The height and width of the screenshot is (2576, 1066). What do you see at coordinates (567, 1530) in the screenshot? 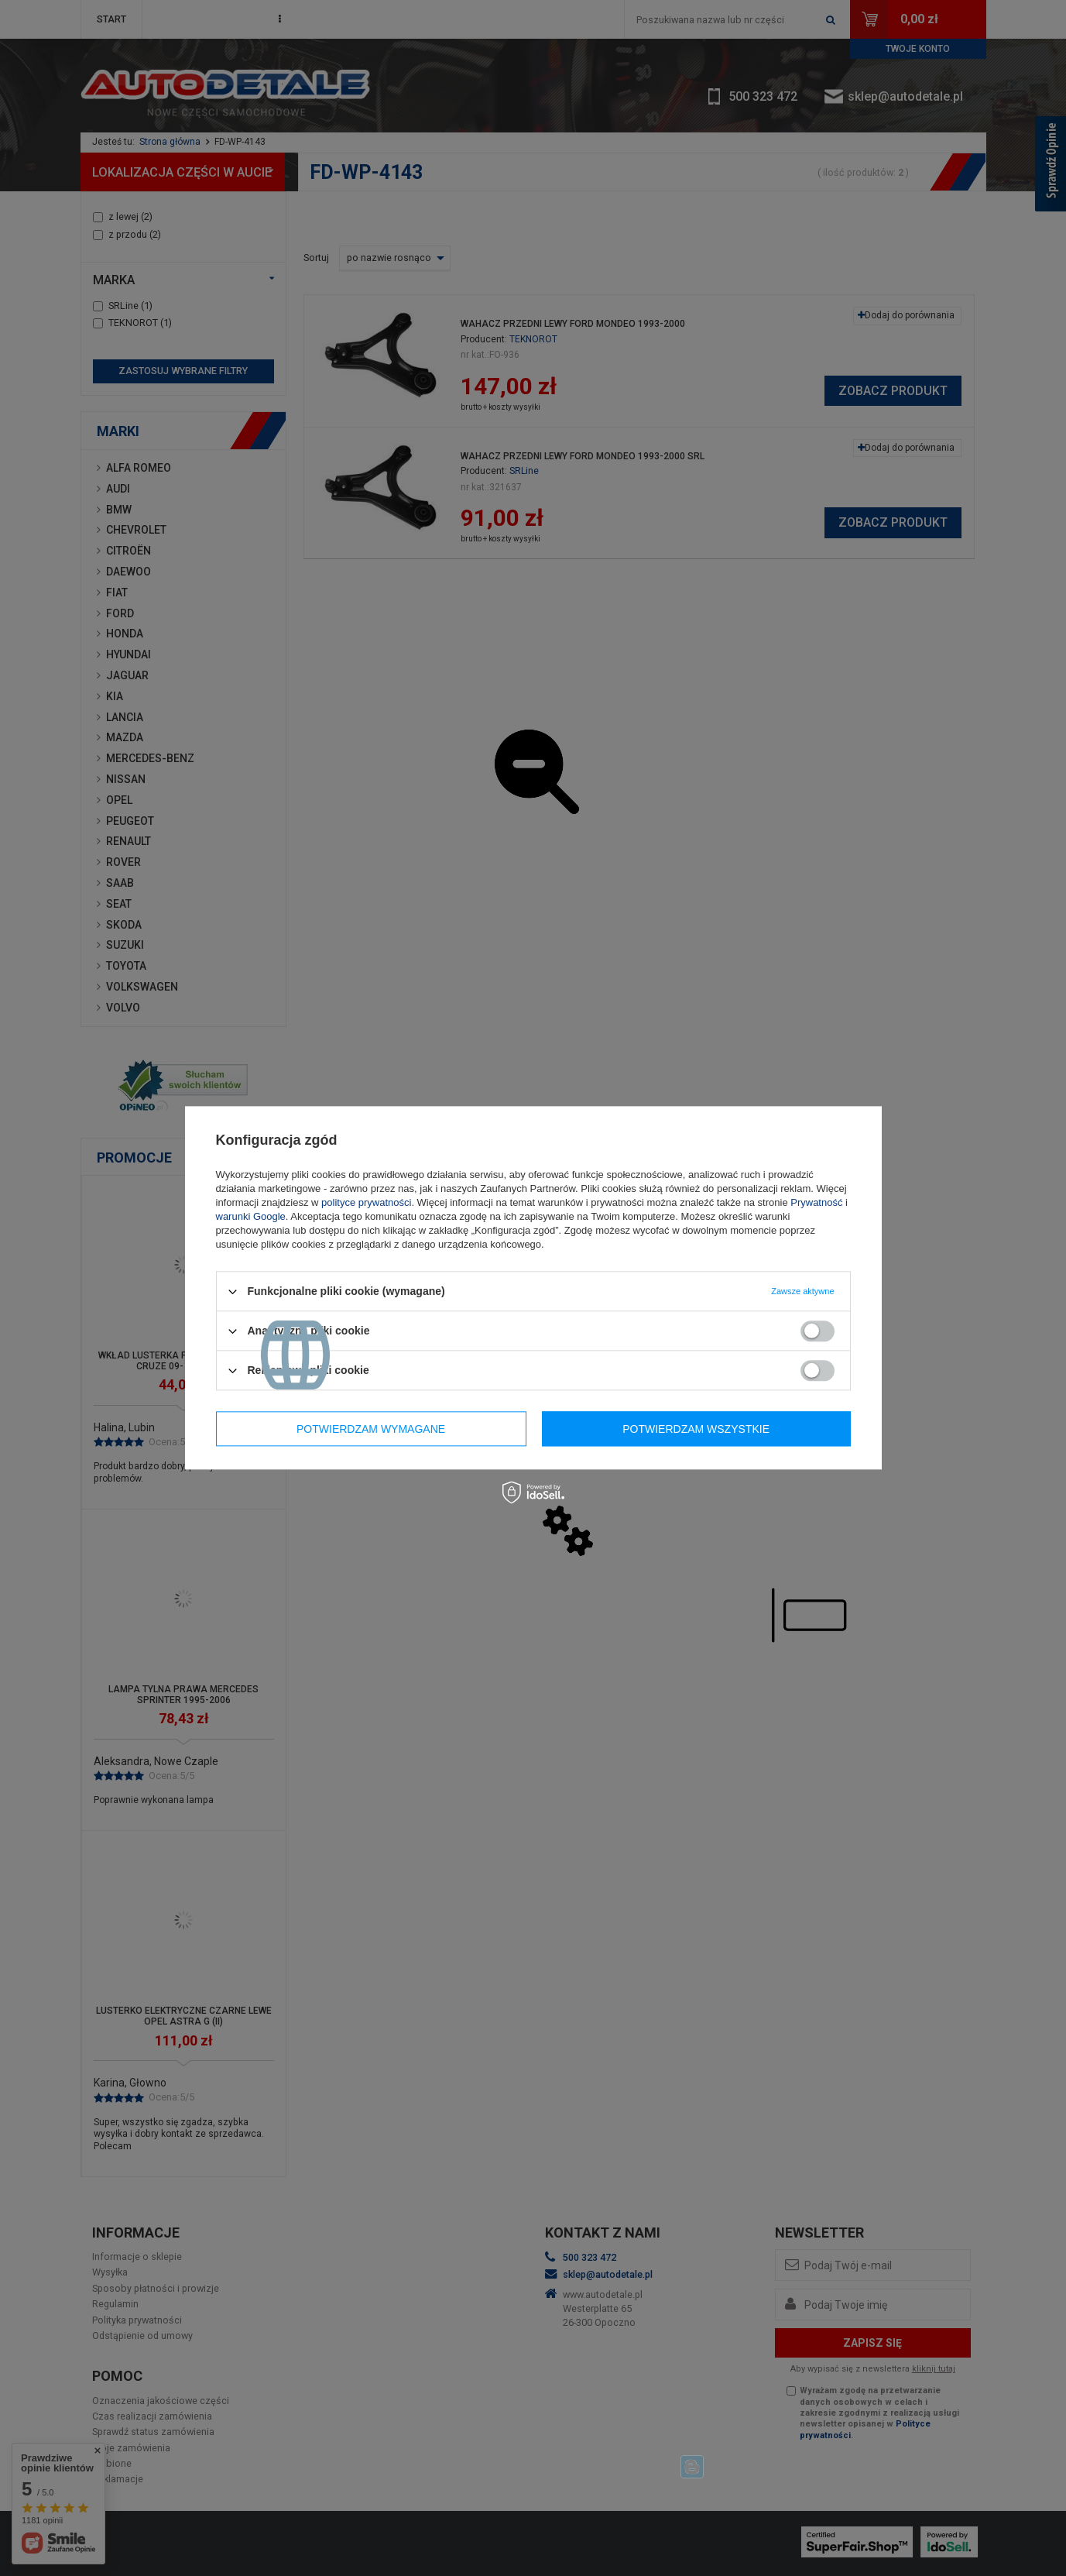
I see `access settings or preferences` at bounding box center [567, 1530].